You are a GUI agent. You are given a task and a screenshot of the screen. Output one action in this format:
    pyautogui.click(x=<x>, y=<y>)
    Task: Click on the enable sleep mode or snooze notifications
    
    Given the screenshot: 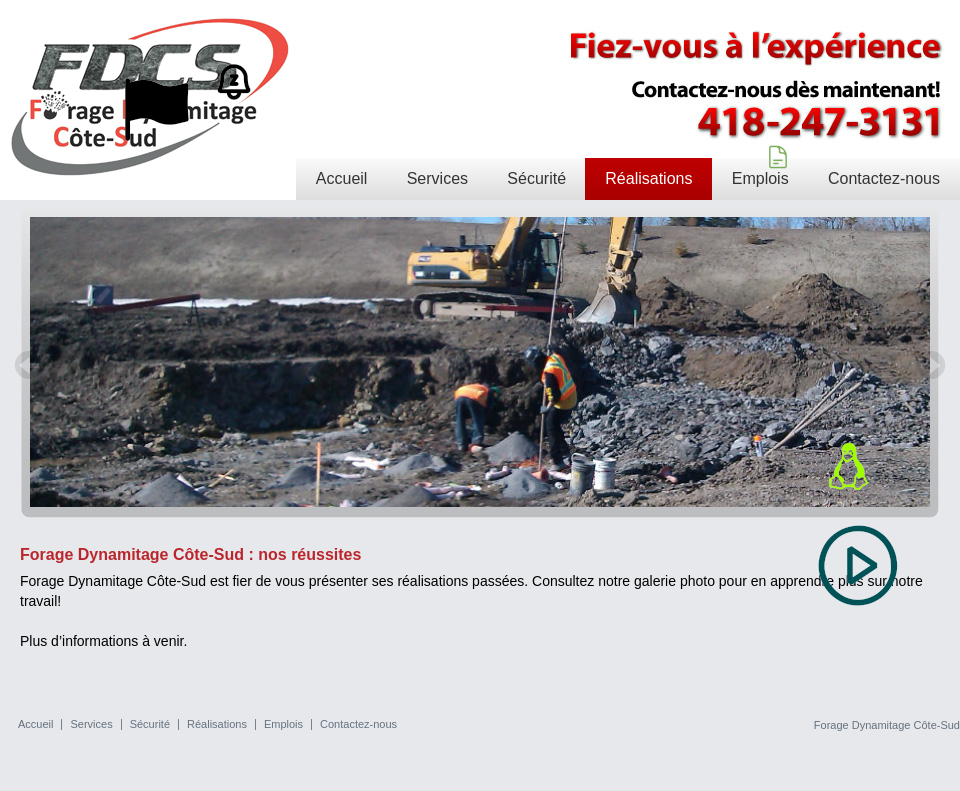 What is the action you would take?
    pyautogui.click(x=234, y=82)
    